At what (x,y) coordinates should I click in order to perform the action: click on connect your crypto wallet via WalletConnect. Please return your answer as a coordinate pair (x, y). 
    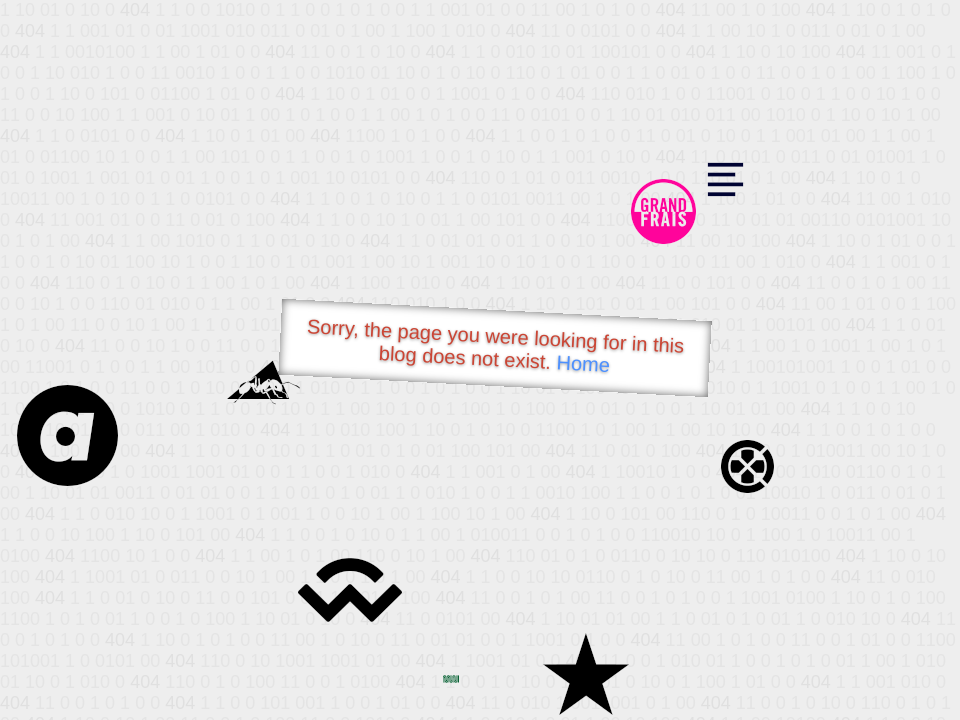
    Looking at the image, I should click on (350, 590).